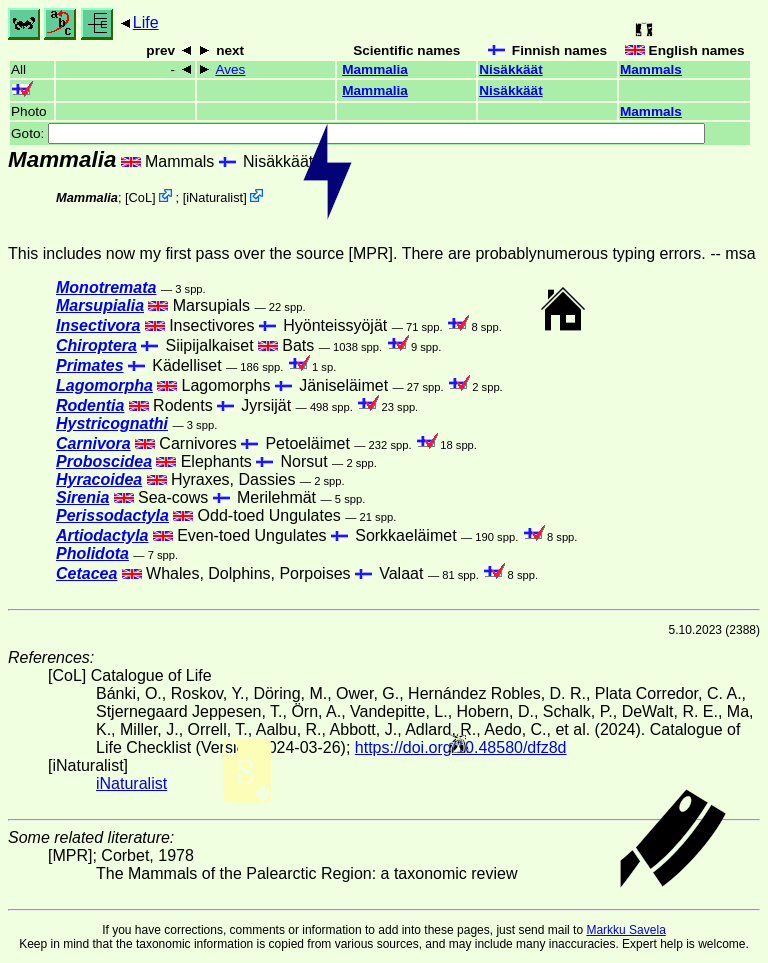 This screenshot has width=768, height=963. I want to click on indicates electric or battery power, so click(327, 171).